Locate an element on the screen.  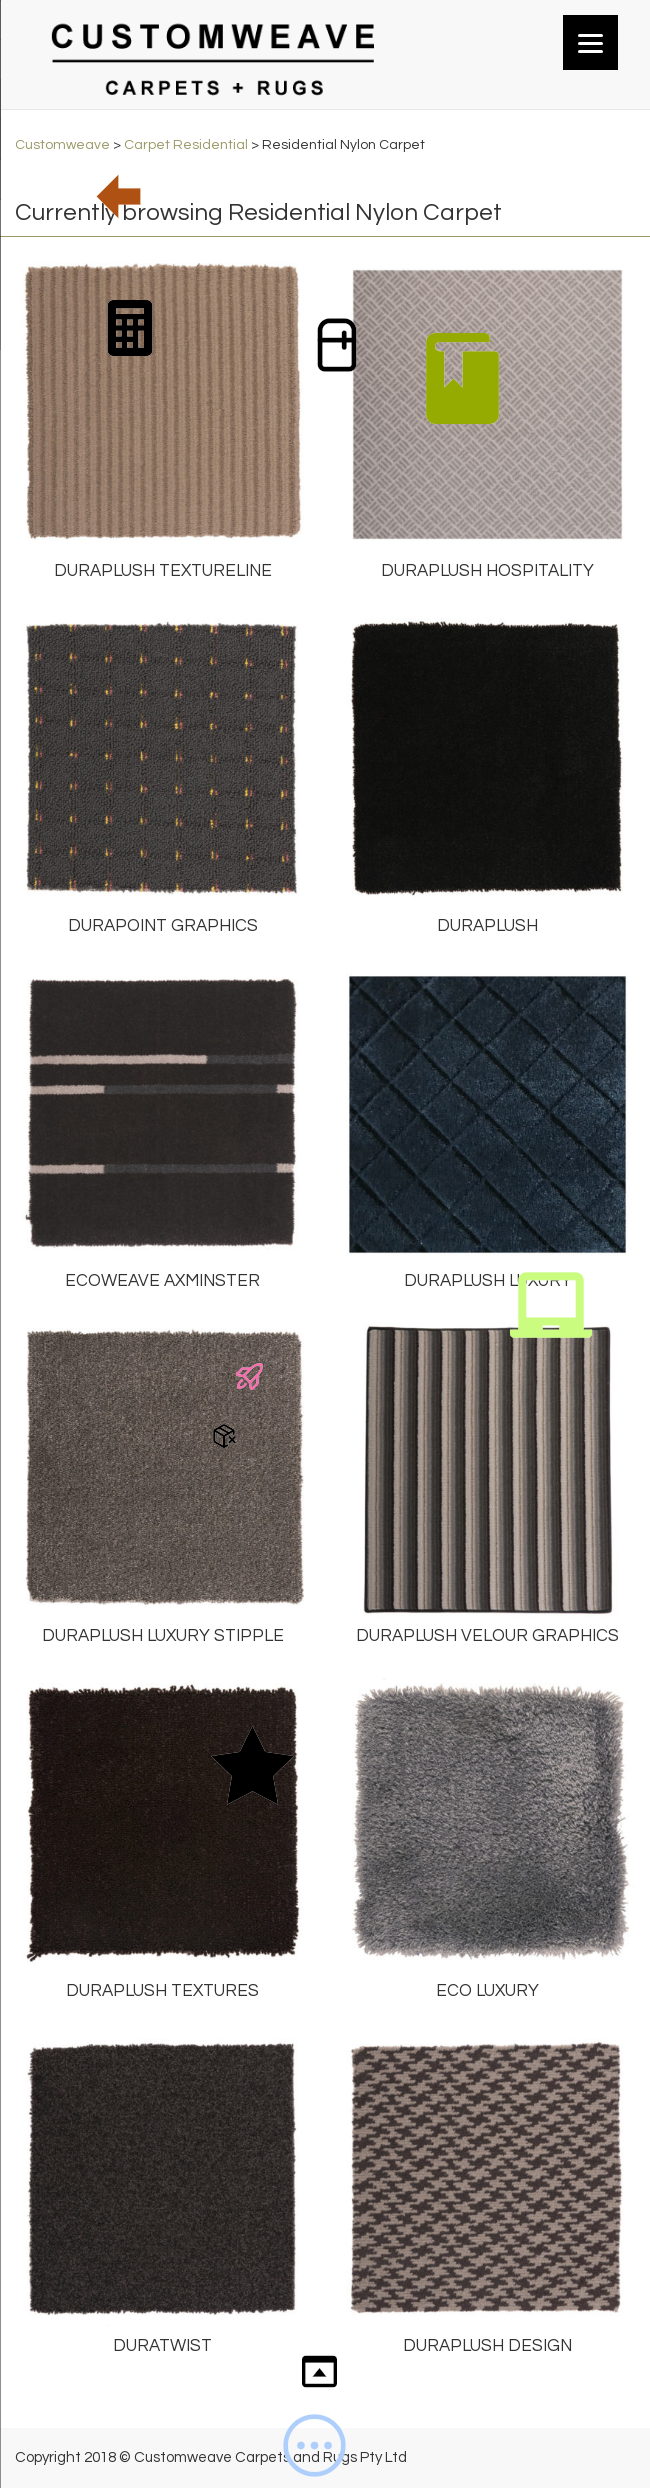
open the calculator app is located at coordinates (130, 328).